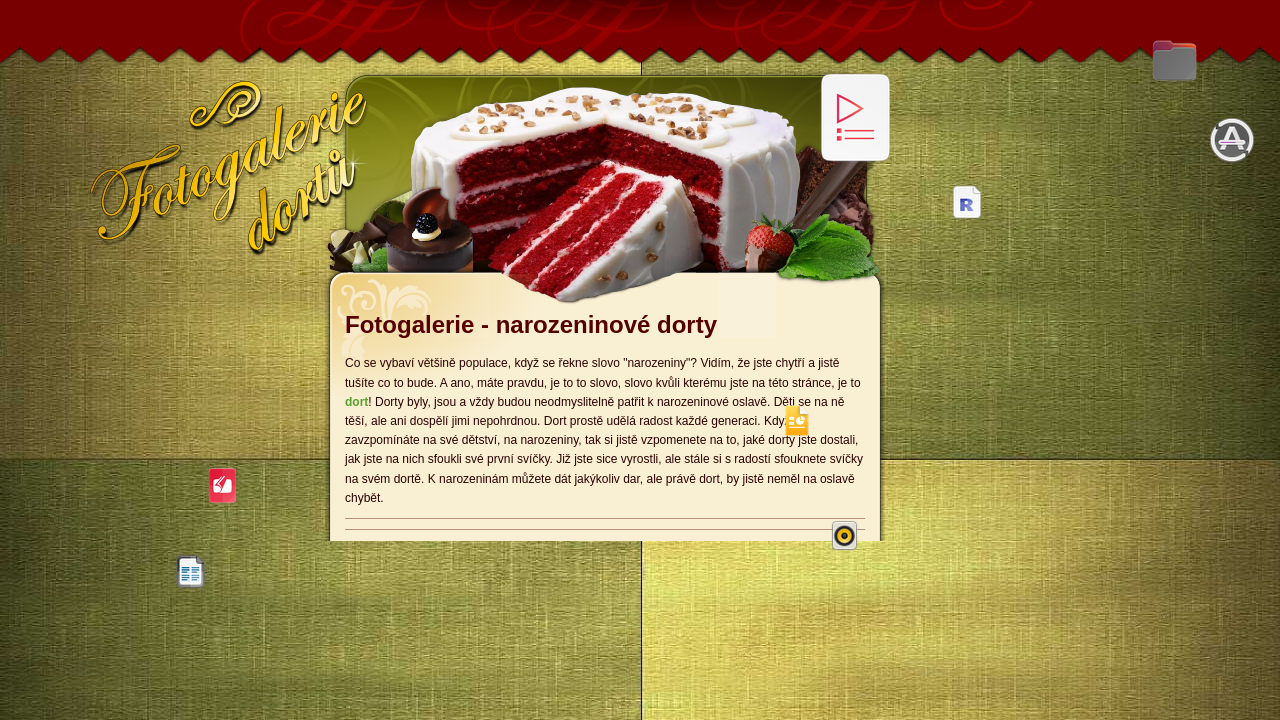  What do you see at coordinates (1174, 60) in the screenshot?
I see `open file folder` at bounding box center [1174, 60].